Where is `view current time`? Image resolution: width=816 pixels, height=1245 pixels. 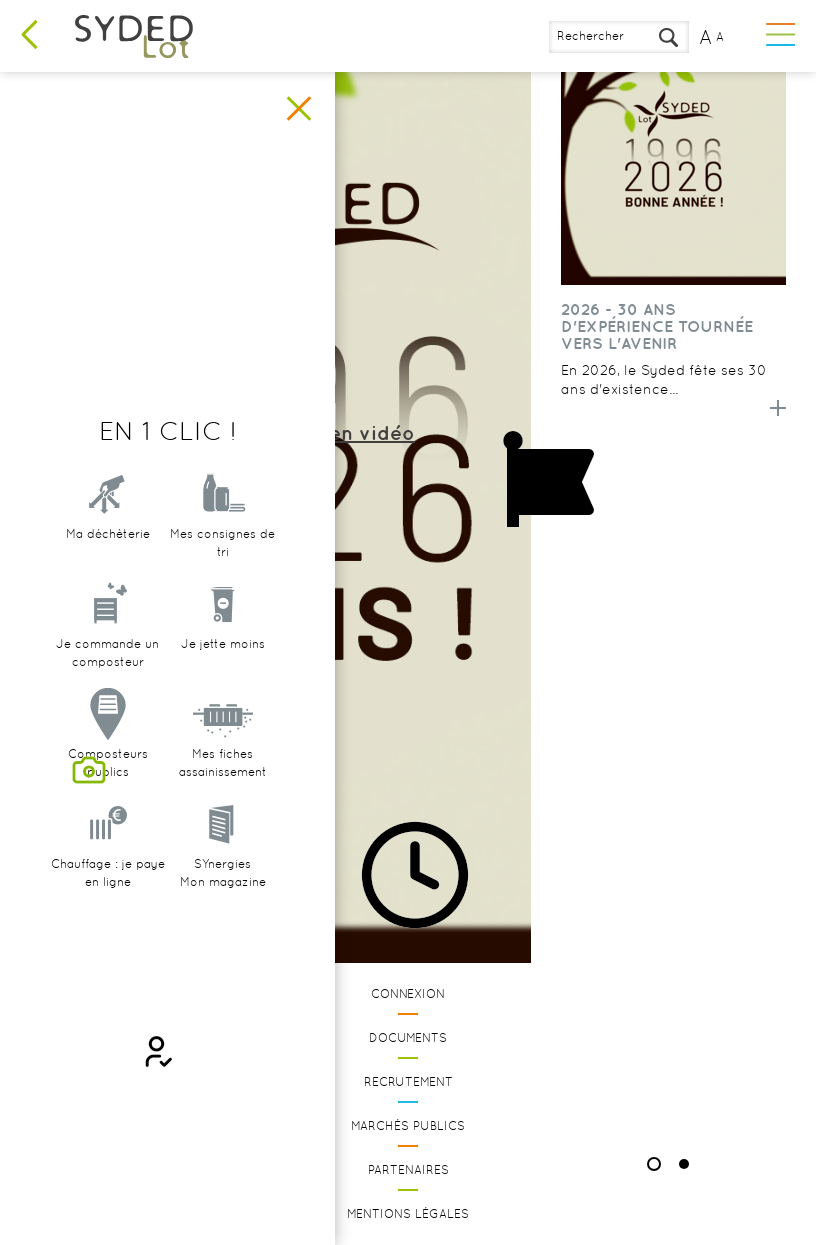 view current time is located at coordinates (415, 875).